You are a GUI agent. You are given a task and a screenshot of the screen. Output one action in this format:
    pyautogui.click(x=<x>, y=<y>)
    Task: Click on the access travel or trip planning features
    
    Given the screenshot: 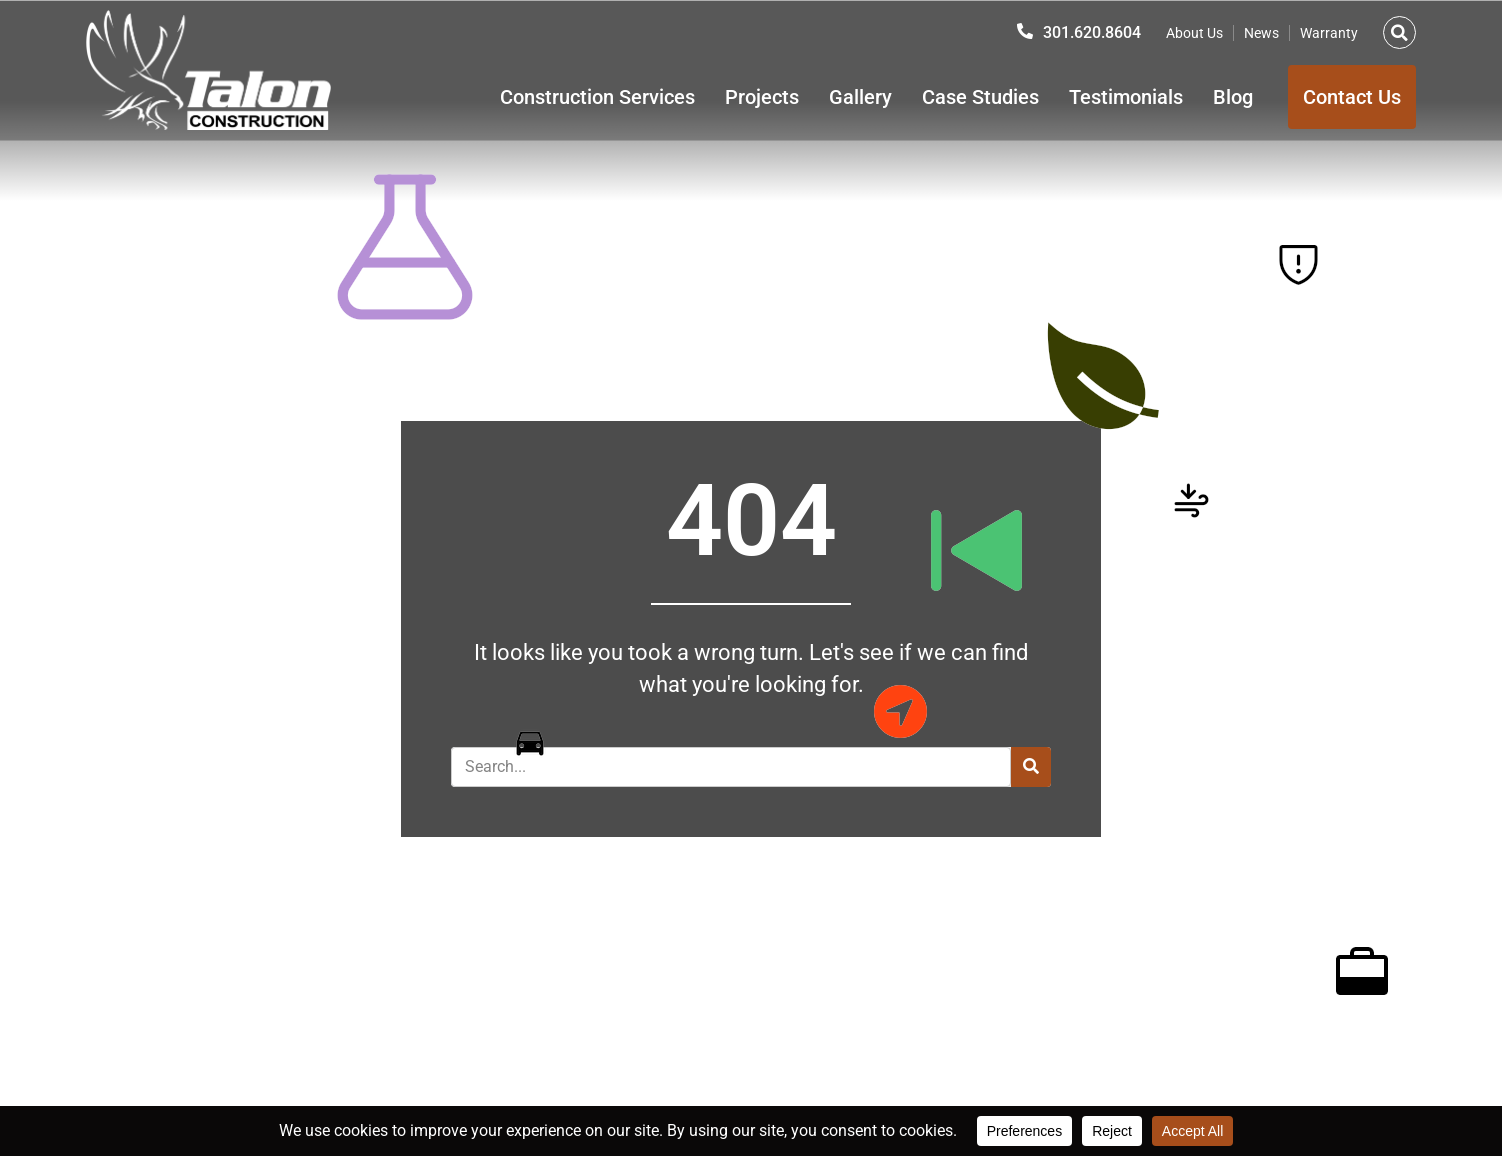 What is the action you would take?
    pyautogui.click(x=1362, y=973)
    